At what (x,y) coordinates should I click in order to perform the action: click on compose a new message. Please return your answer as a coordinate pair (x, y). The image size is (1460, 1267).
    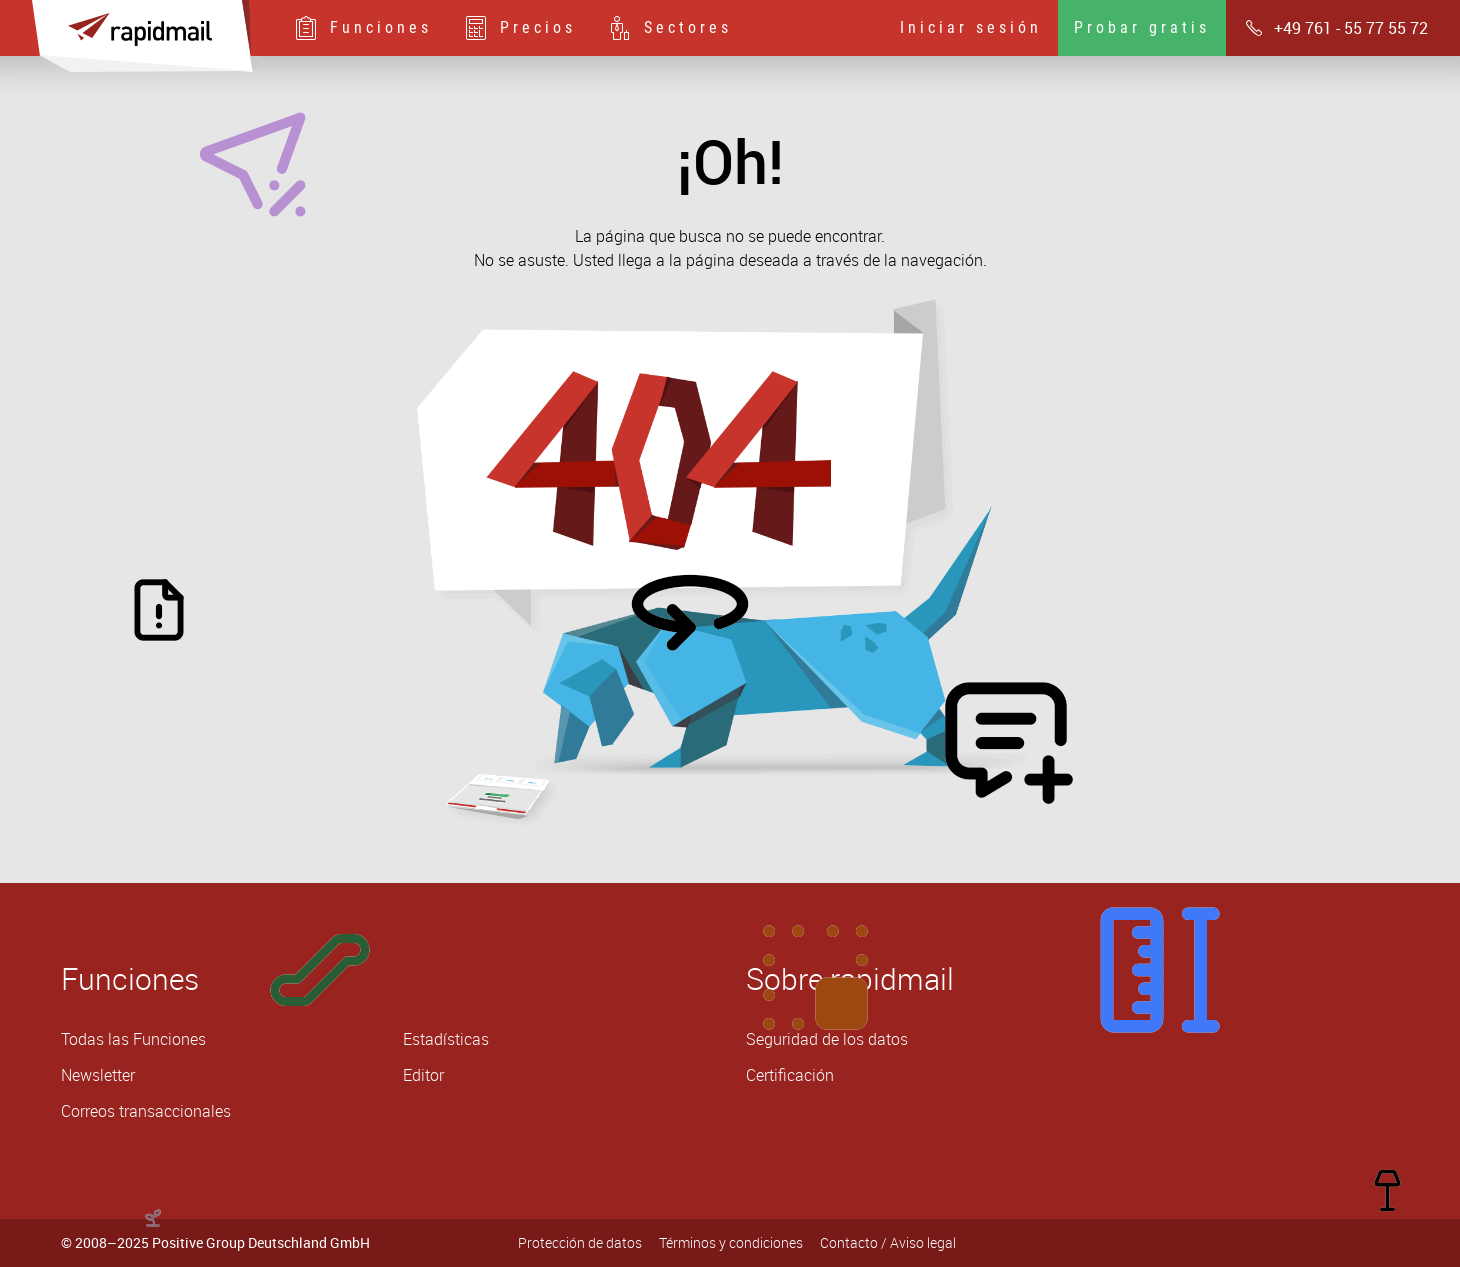
    Looking at the image, I should click on (1006, 737).